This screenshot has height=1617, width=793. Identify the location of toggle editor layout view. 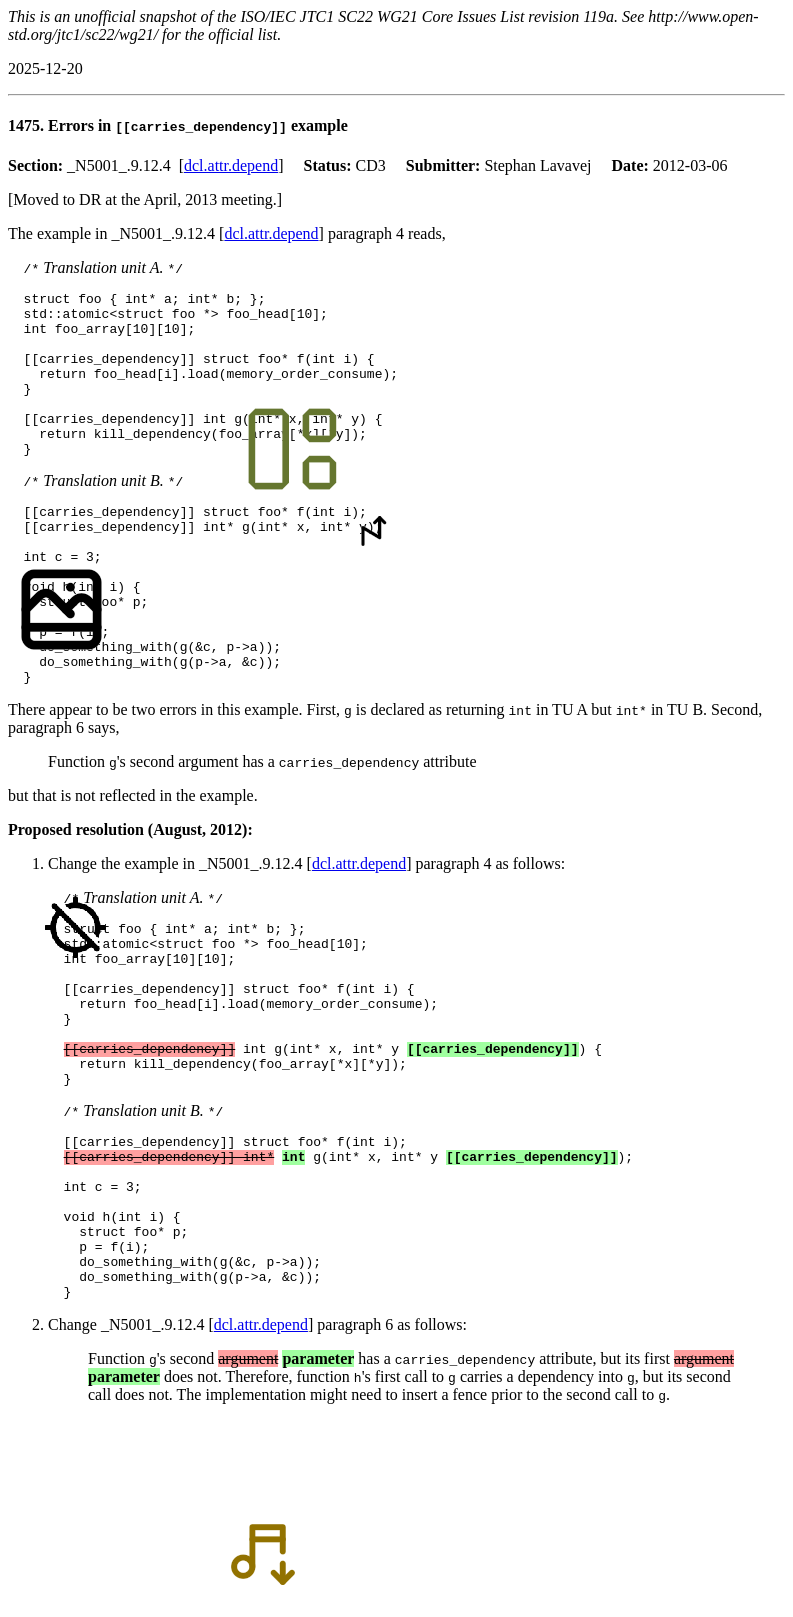
(289, 449).